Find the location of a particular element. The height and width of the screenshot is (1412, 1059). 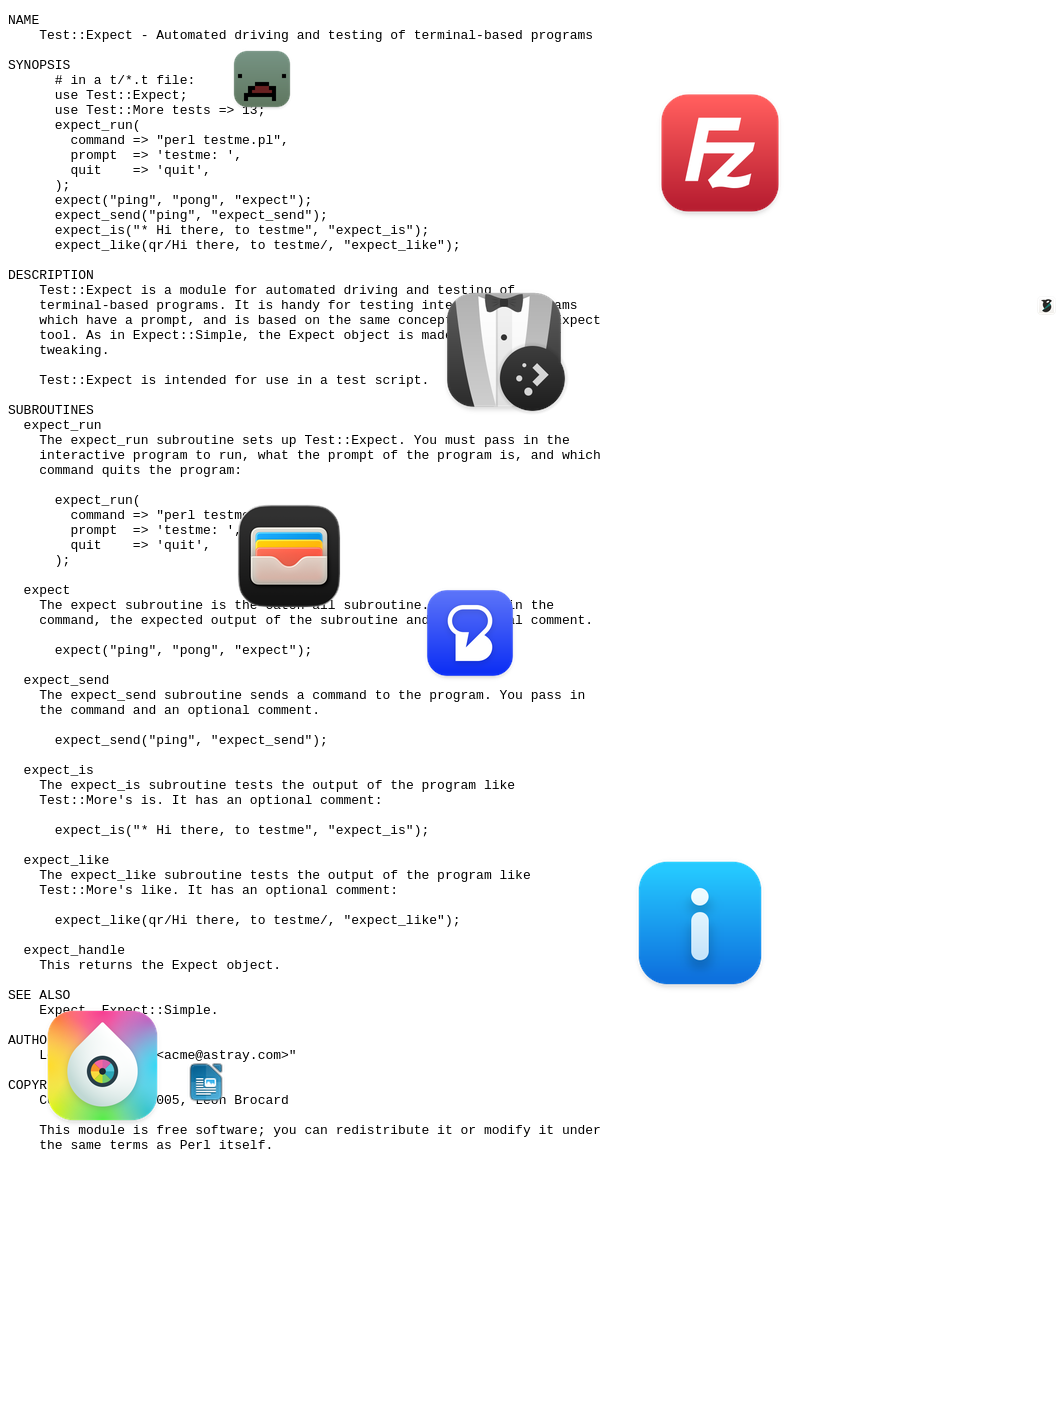

customize plasma desktop theme settings is located at coordinates (504, 350).